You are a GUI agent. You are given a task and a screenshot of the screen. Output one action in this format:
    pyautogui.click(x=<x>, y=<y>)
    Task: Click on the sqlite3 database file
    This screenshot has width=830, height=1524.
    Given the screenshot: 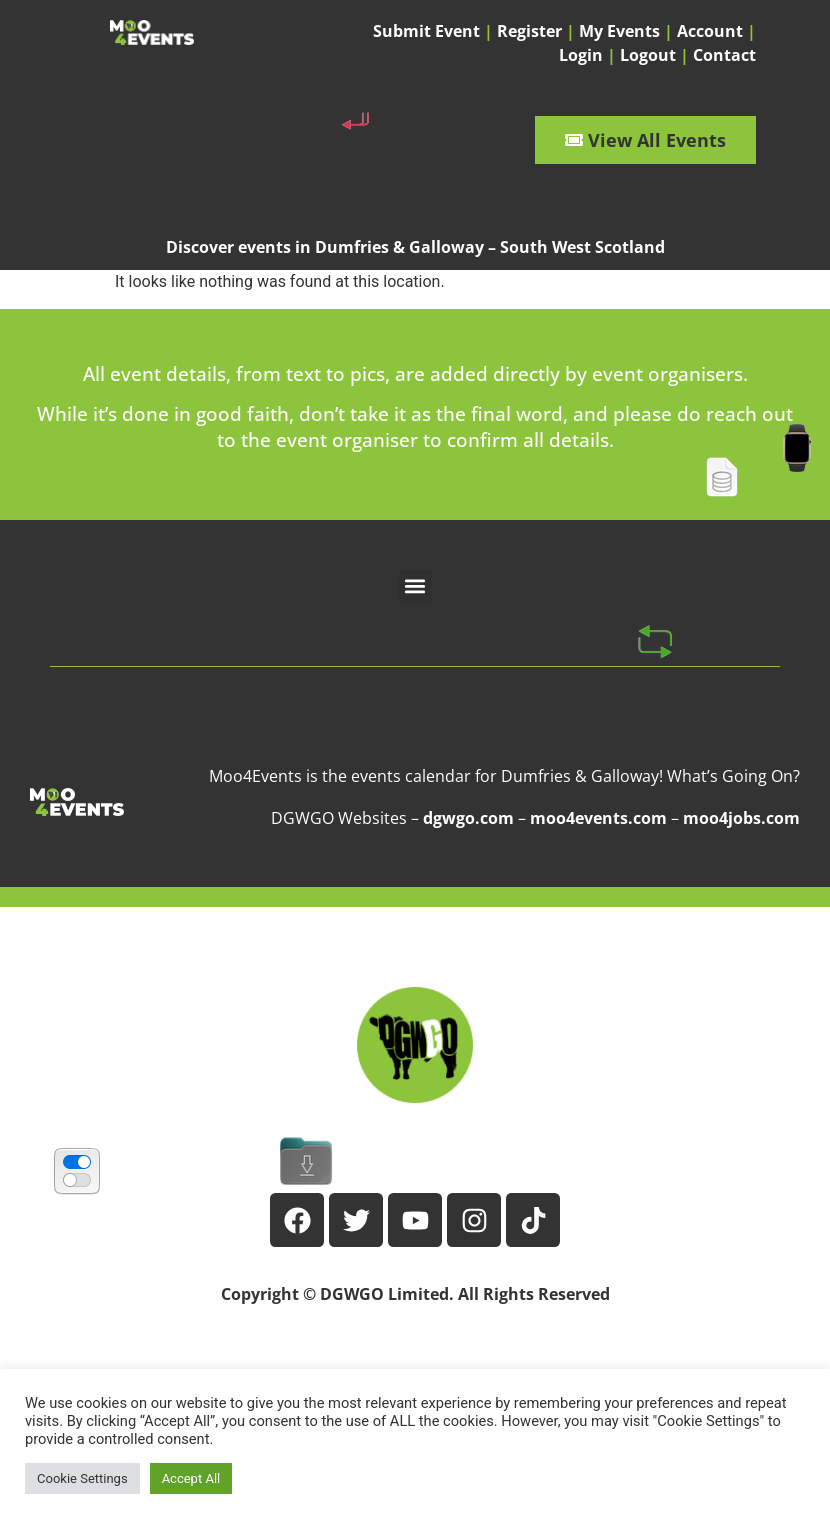 What is the action you would take?
    pyautogui.click(x=722, y=477)
    